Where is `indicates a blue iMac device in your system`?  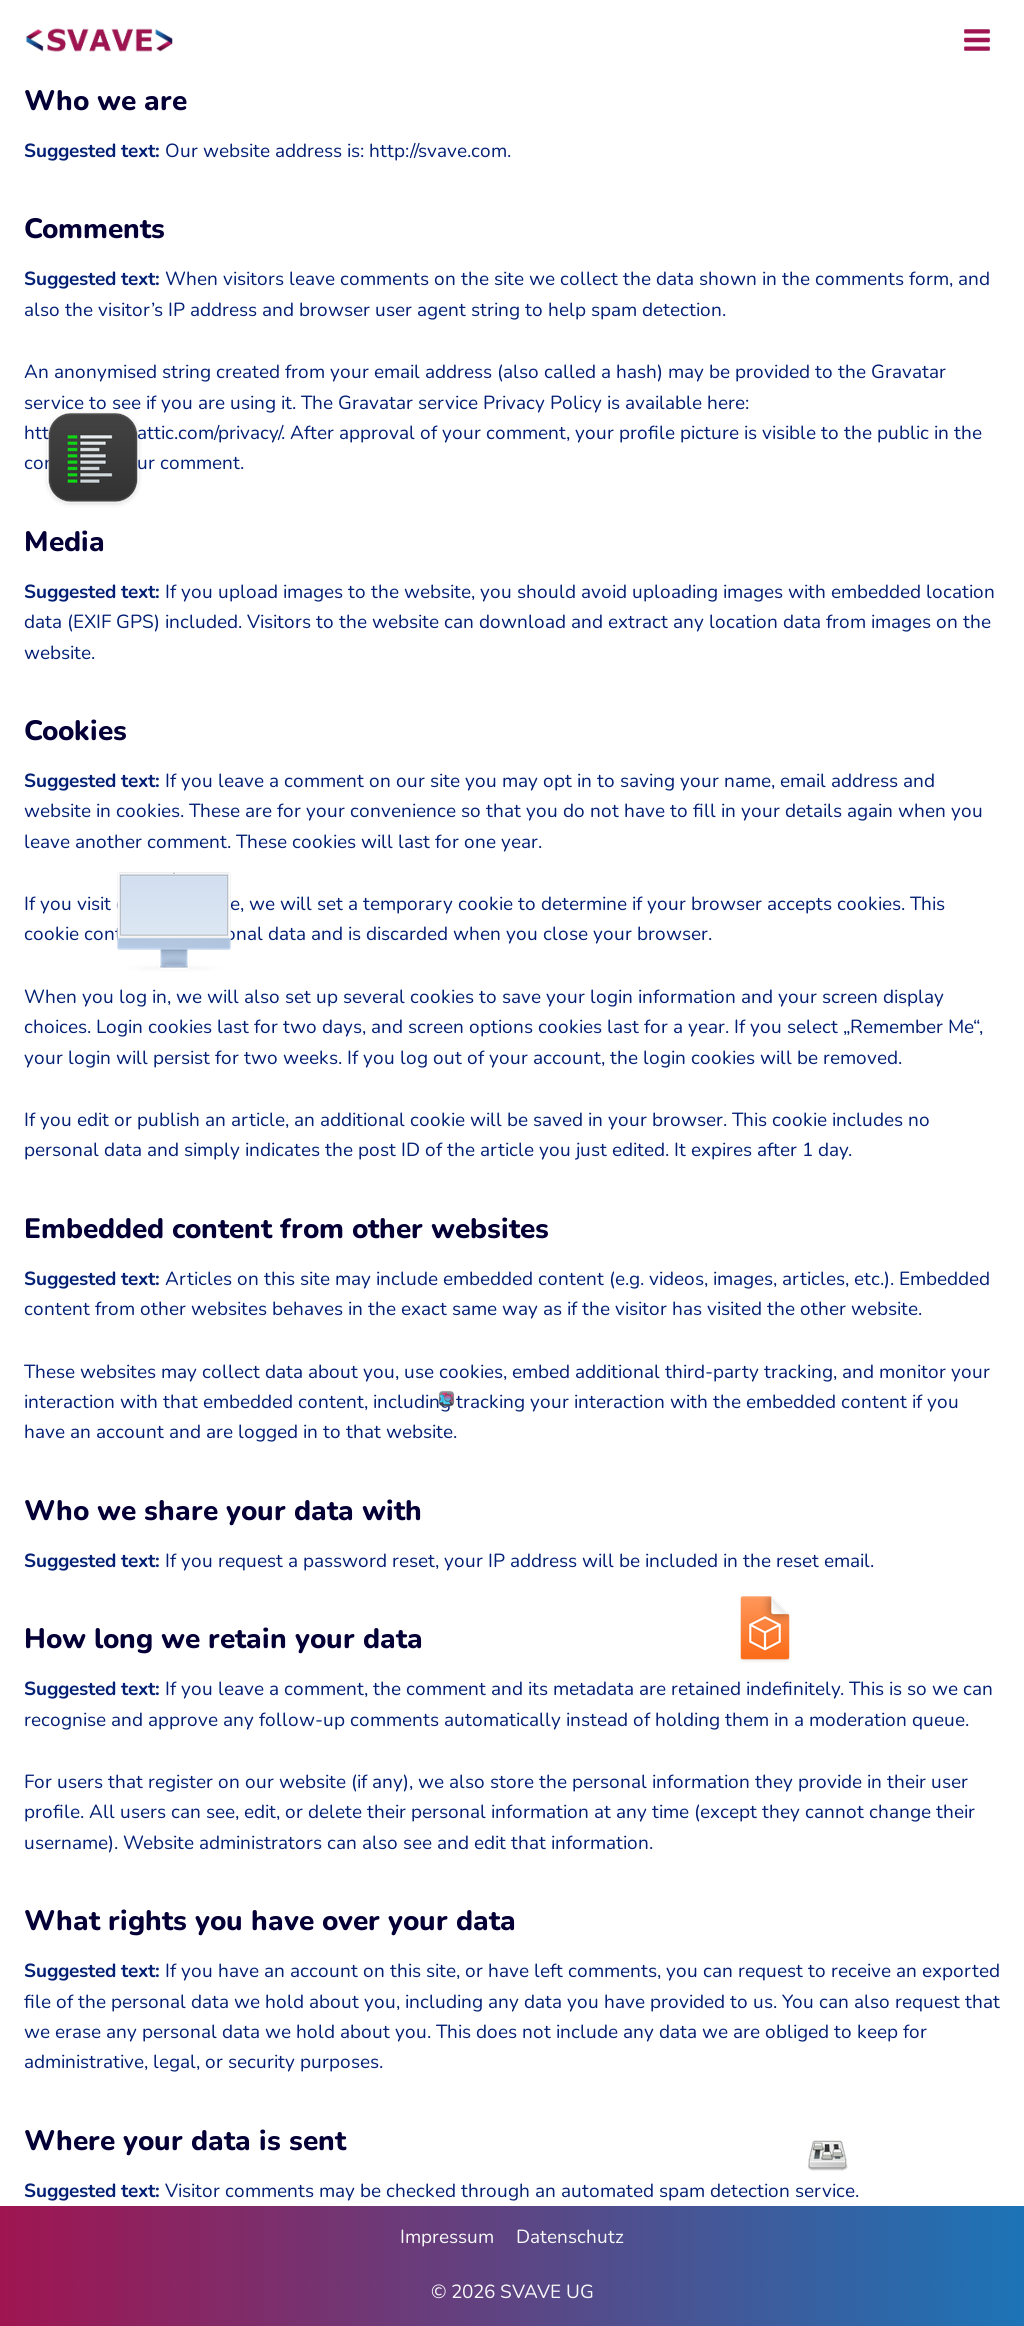
indicates a blue iMac device in your system is located at coordinates (174, 918).